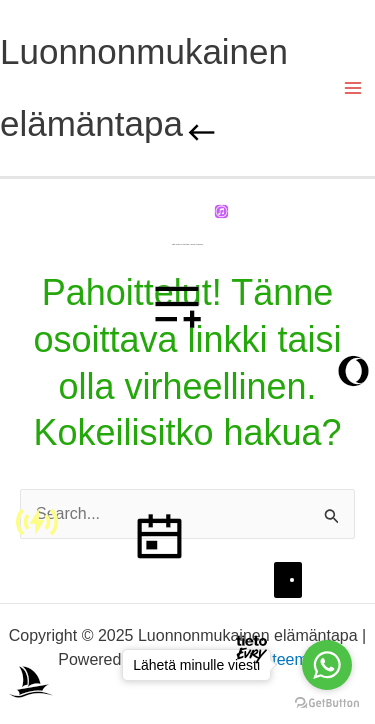 Image resolution: width=375 pixels, height=724 pixels. I want to click on exit or log out of the application, so click(288, 580).